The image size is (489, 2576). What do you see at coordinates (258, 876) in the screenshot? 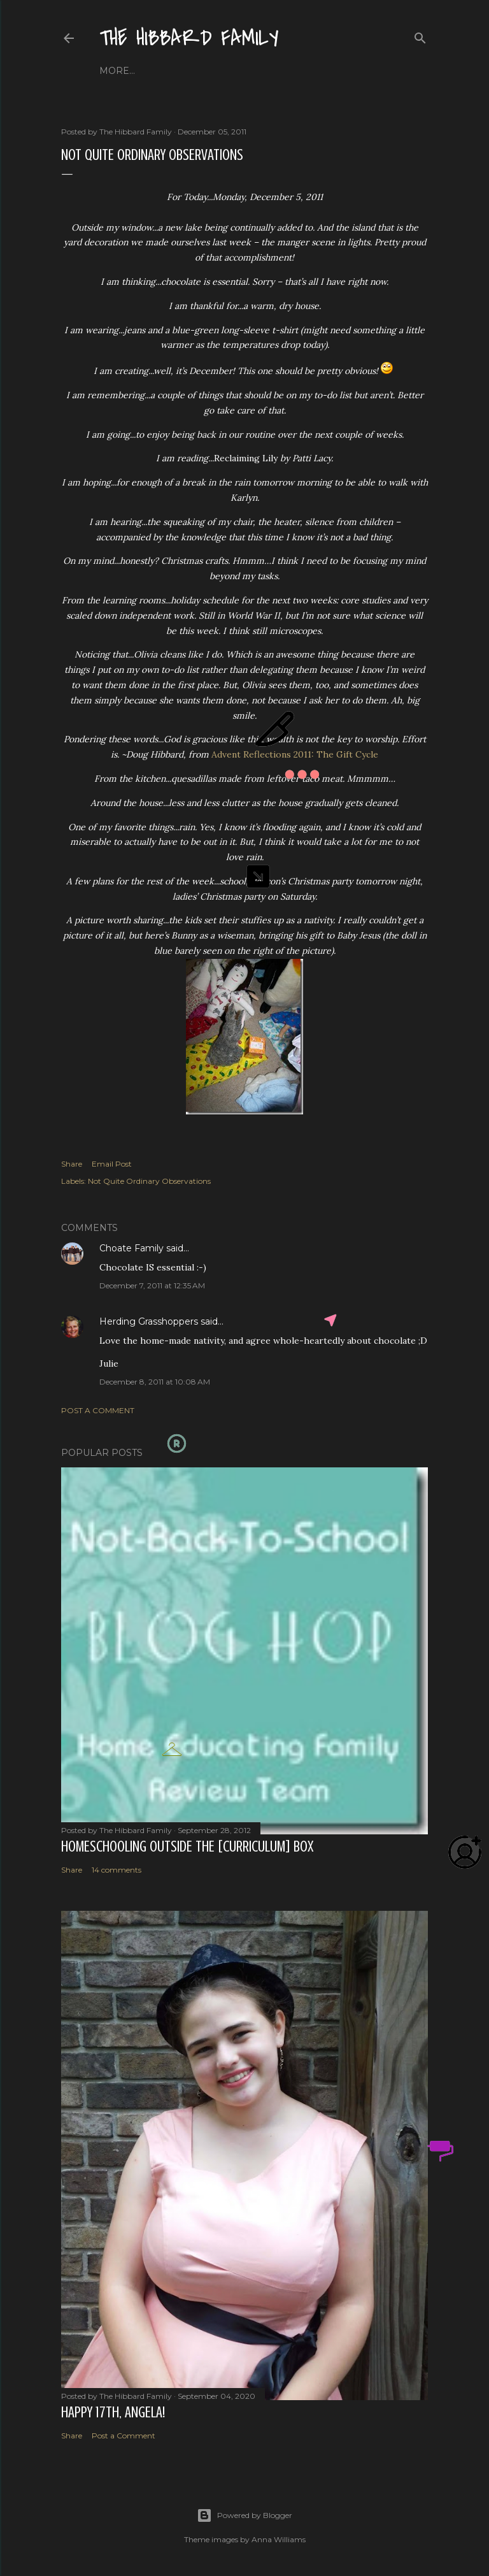
I see `navigate to the bottom-right section` at bounding box center [258, 876].